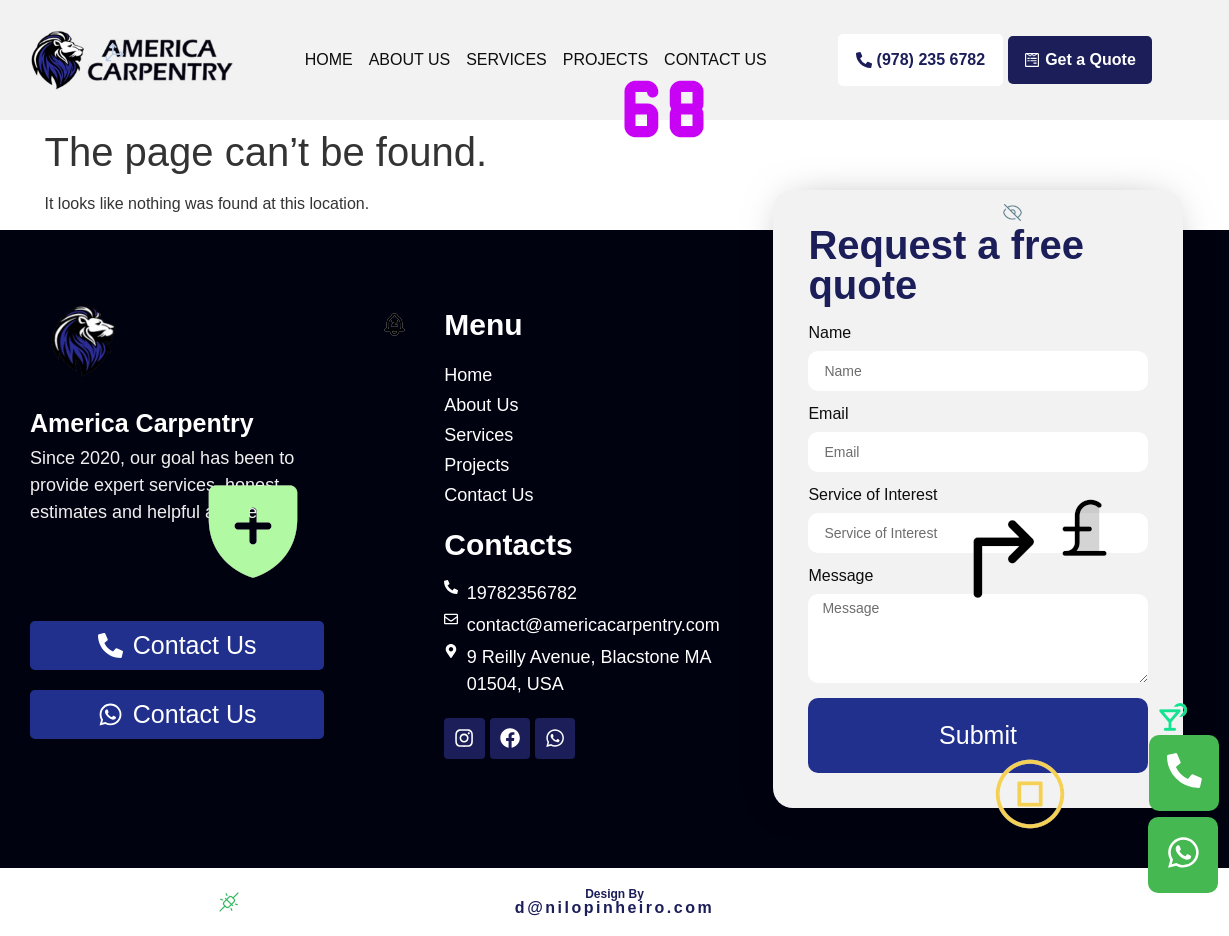 This screenshot has height=936, width=1229. Describe the element at coordinates (664, 109) in the screenshot. I see `displays the number 68 as a label or count indicator` at that location.